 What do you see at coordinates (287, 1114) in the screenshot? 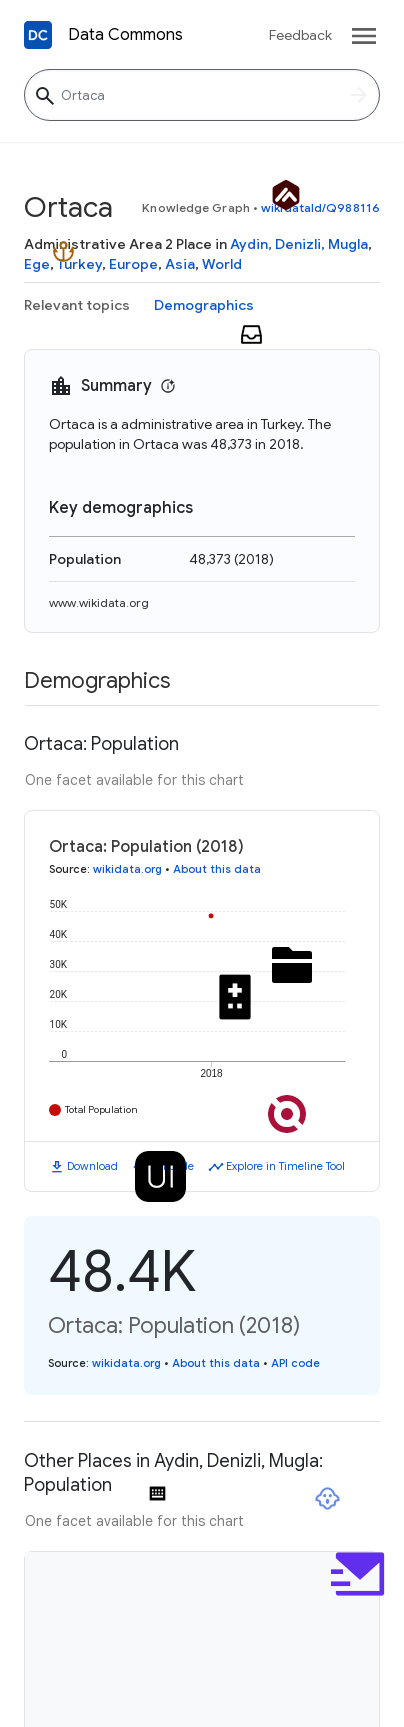
I see `open void linux application` at bounding box center [287, 1114].